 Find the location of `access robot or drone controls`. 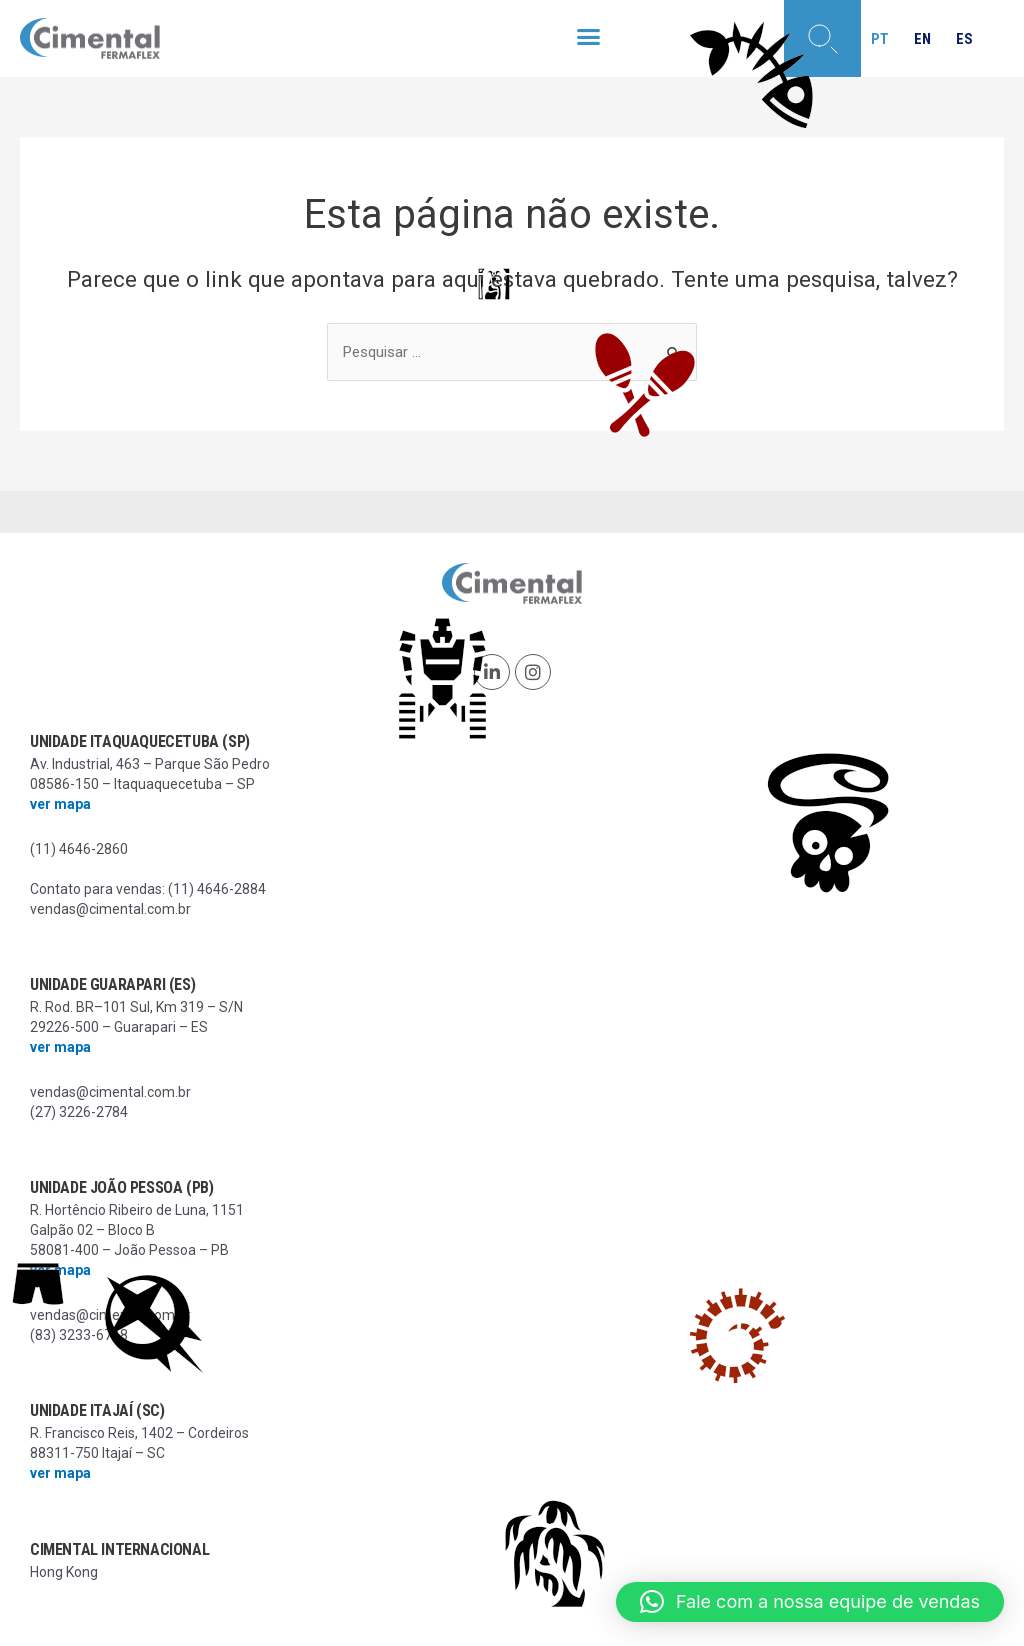

access robot or drone controls is located at coordinates (442, 678).